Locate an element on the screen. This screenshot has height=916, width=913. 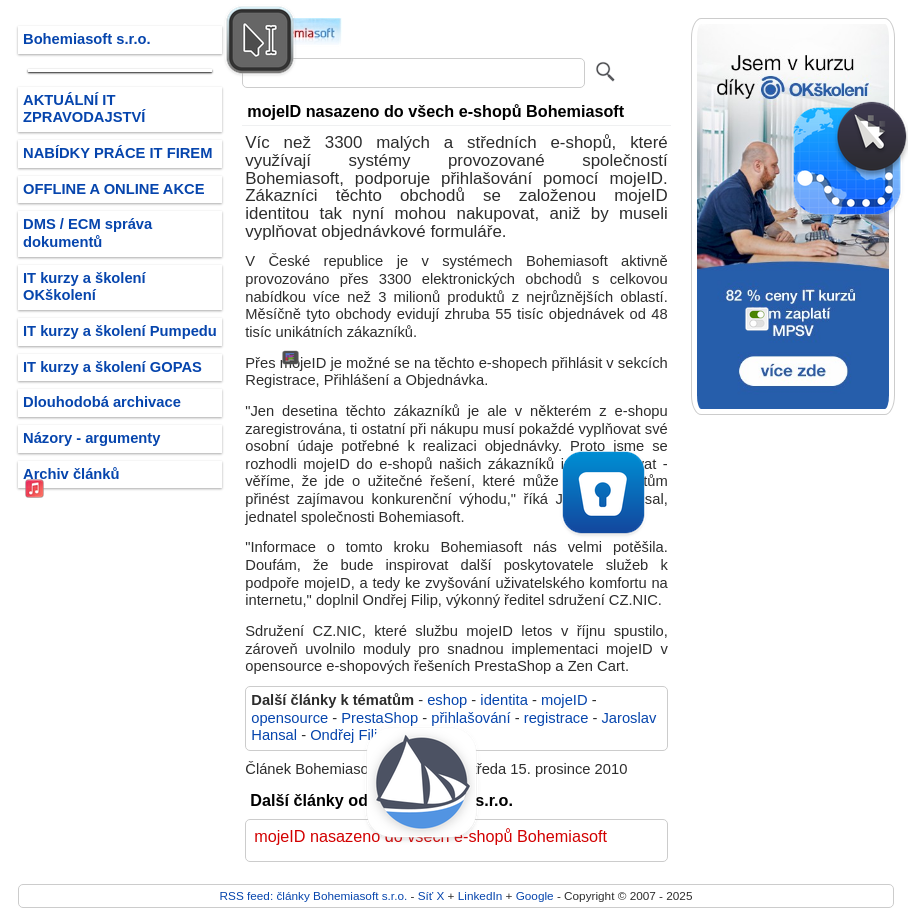
open gnome connections remote desktop app is located at coordinates (847, 161).